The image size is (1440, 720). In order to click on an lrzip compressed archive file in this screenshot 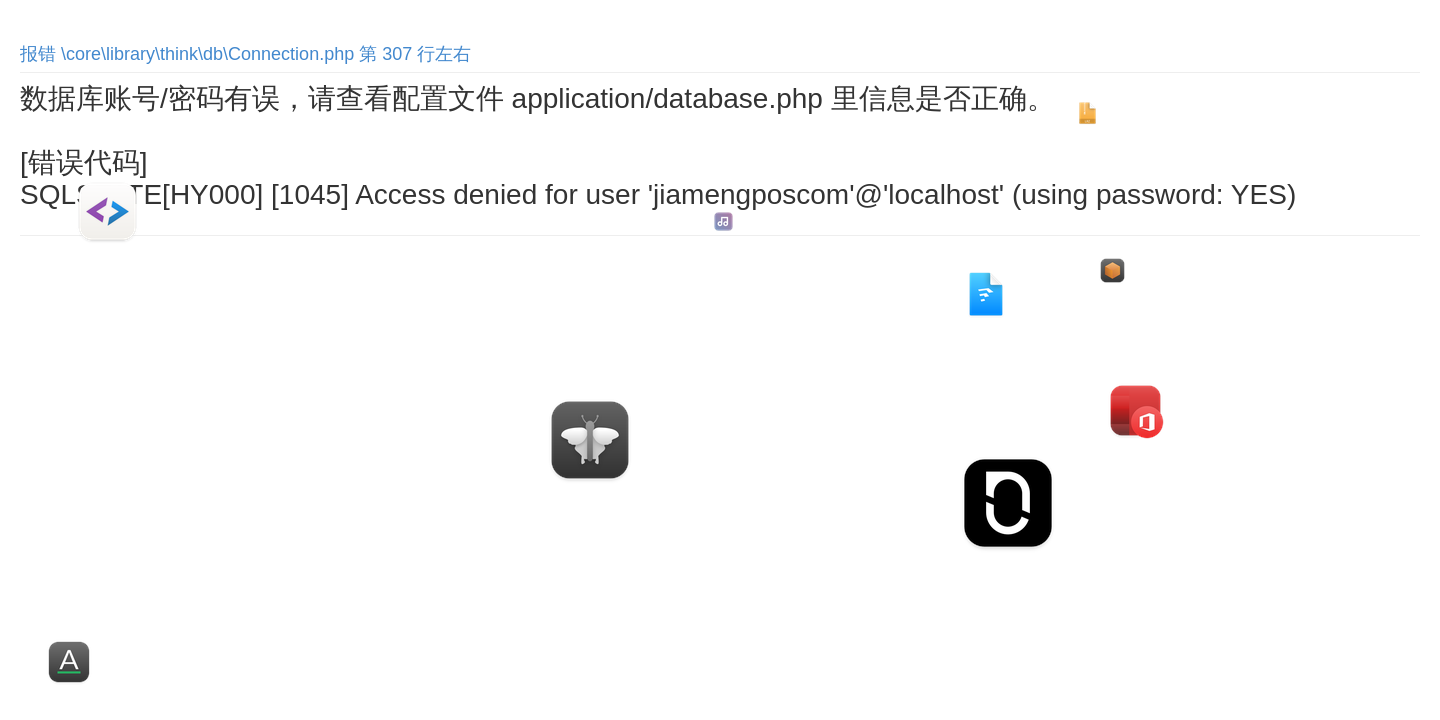, I will do `click(1087, 113)`.